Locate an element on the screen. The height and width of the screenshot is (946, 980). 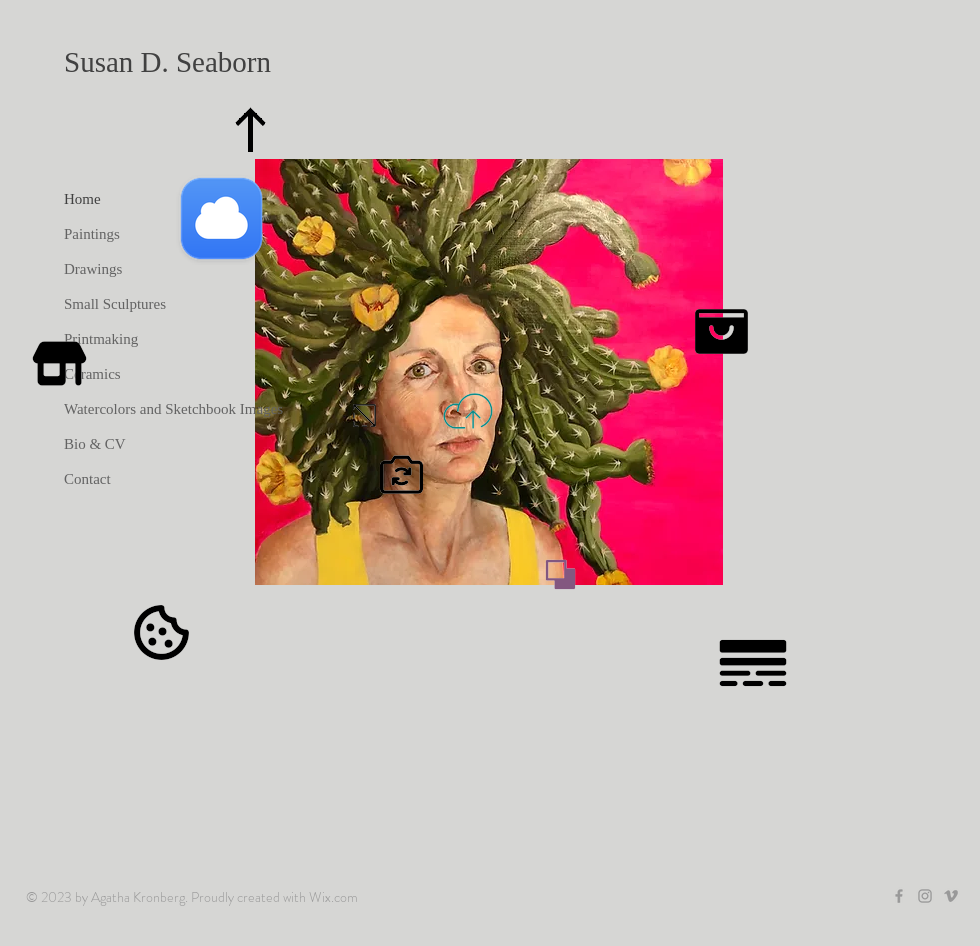
upload file to cloud storage is located at coordinates (468, 411).